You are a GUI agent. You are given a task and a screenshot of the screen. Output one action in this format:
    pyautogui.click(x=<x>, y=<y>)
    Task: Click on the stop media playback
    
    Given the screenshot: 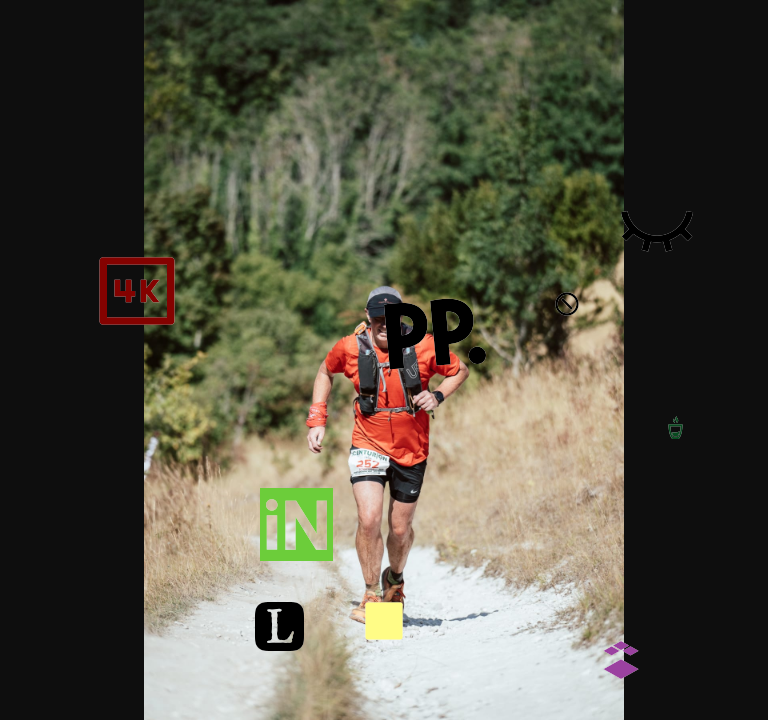 What is the action you would take?
    pyautogui.click(x=384, y=621)
    